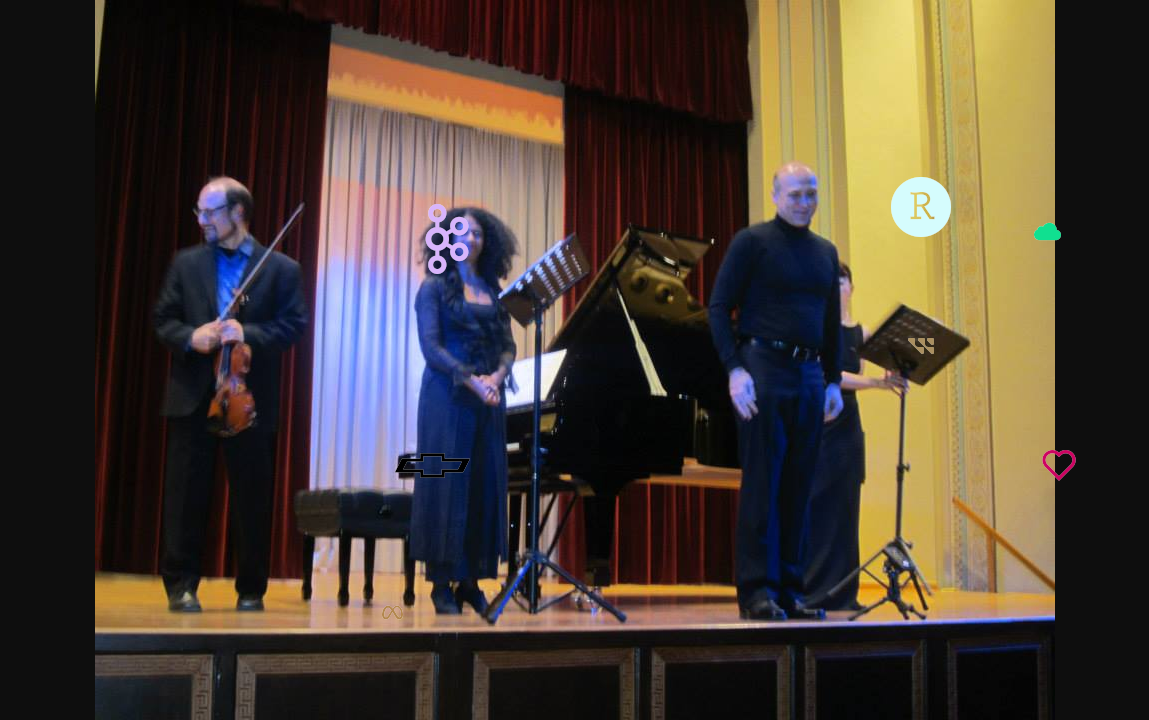 The image size is (1149, 720). Describe the element at coordinates (1047, 231) in the screenshot. I see `access iCloud storage and settings` at that location.